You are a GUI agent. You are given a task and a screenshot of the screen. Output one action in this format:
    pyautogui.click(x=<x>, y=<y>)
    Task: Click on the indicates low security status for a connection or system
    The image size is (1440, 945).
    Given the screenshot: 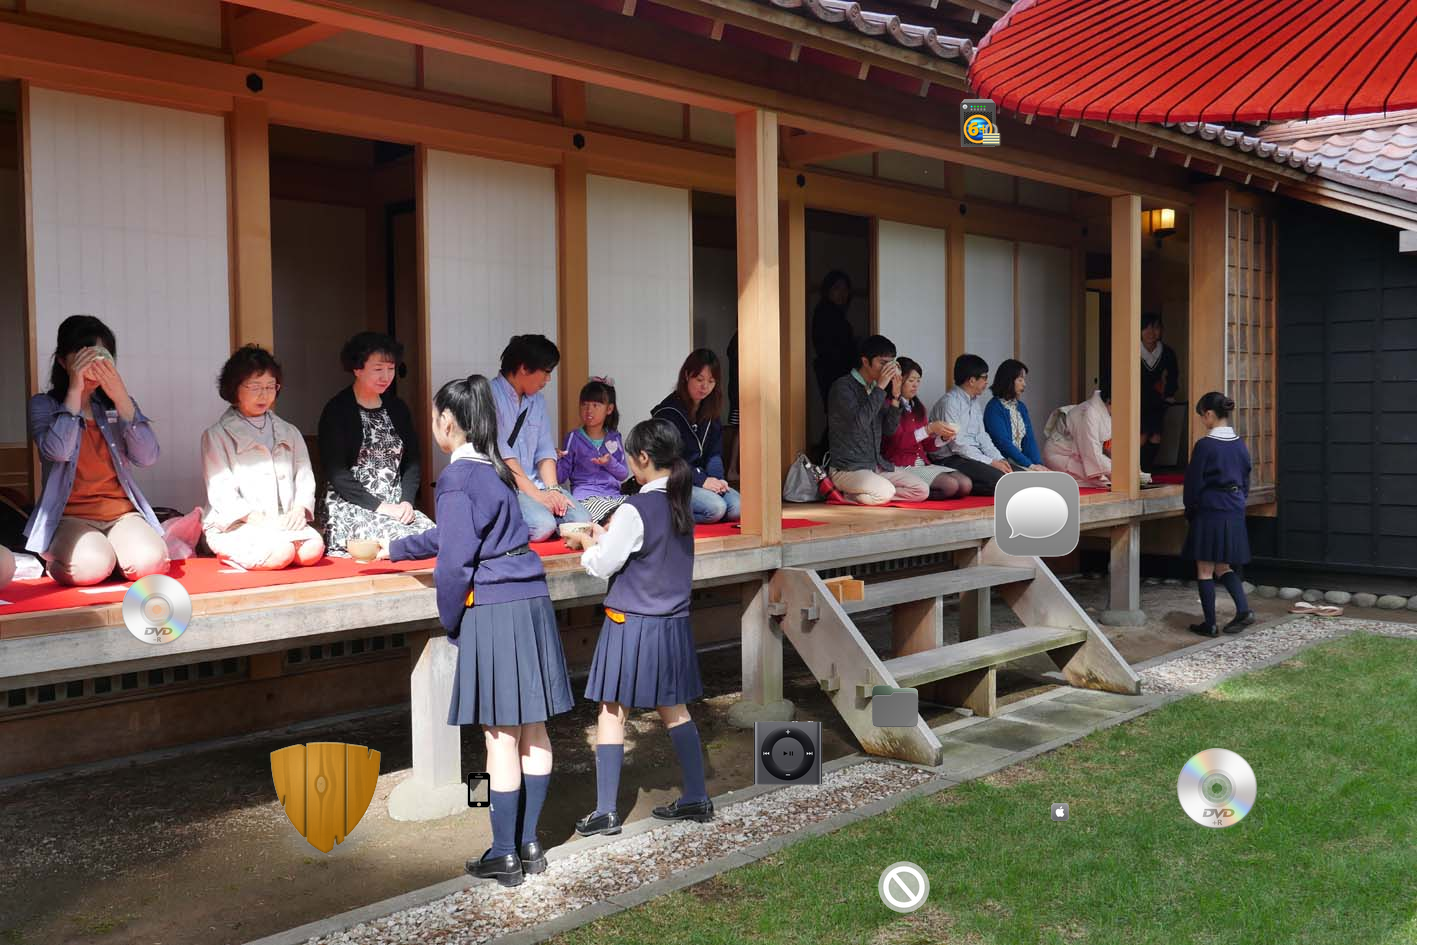 What is the action you would take?
    pyautogui.click(x=325, y=796)
    